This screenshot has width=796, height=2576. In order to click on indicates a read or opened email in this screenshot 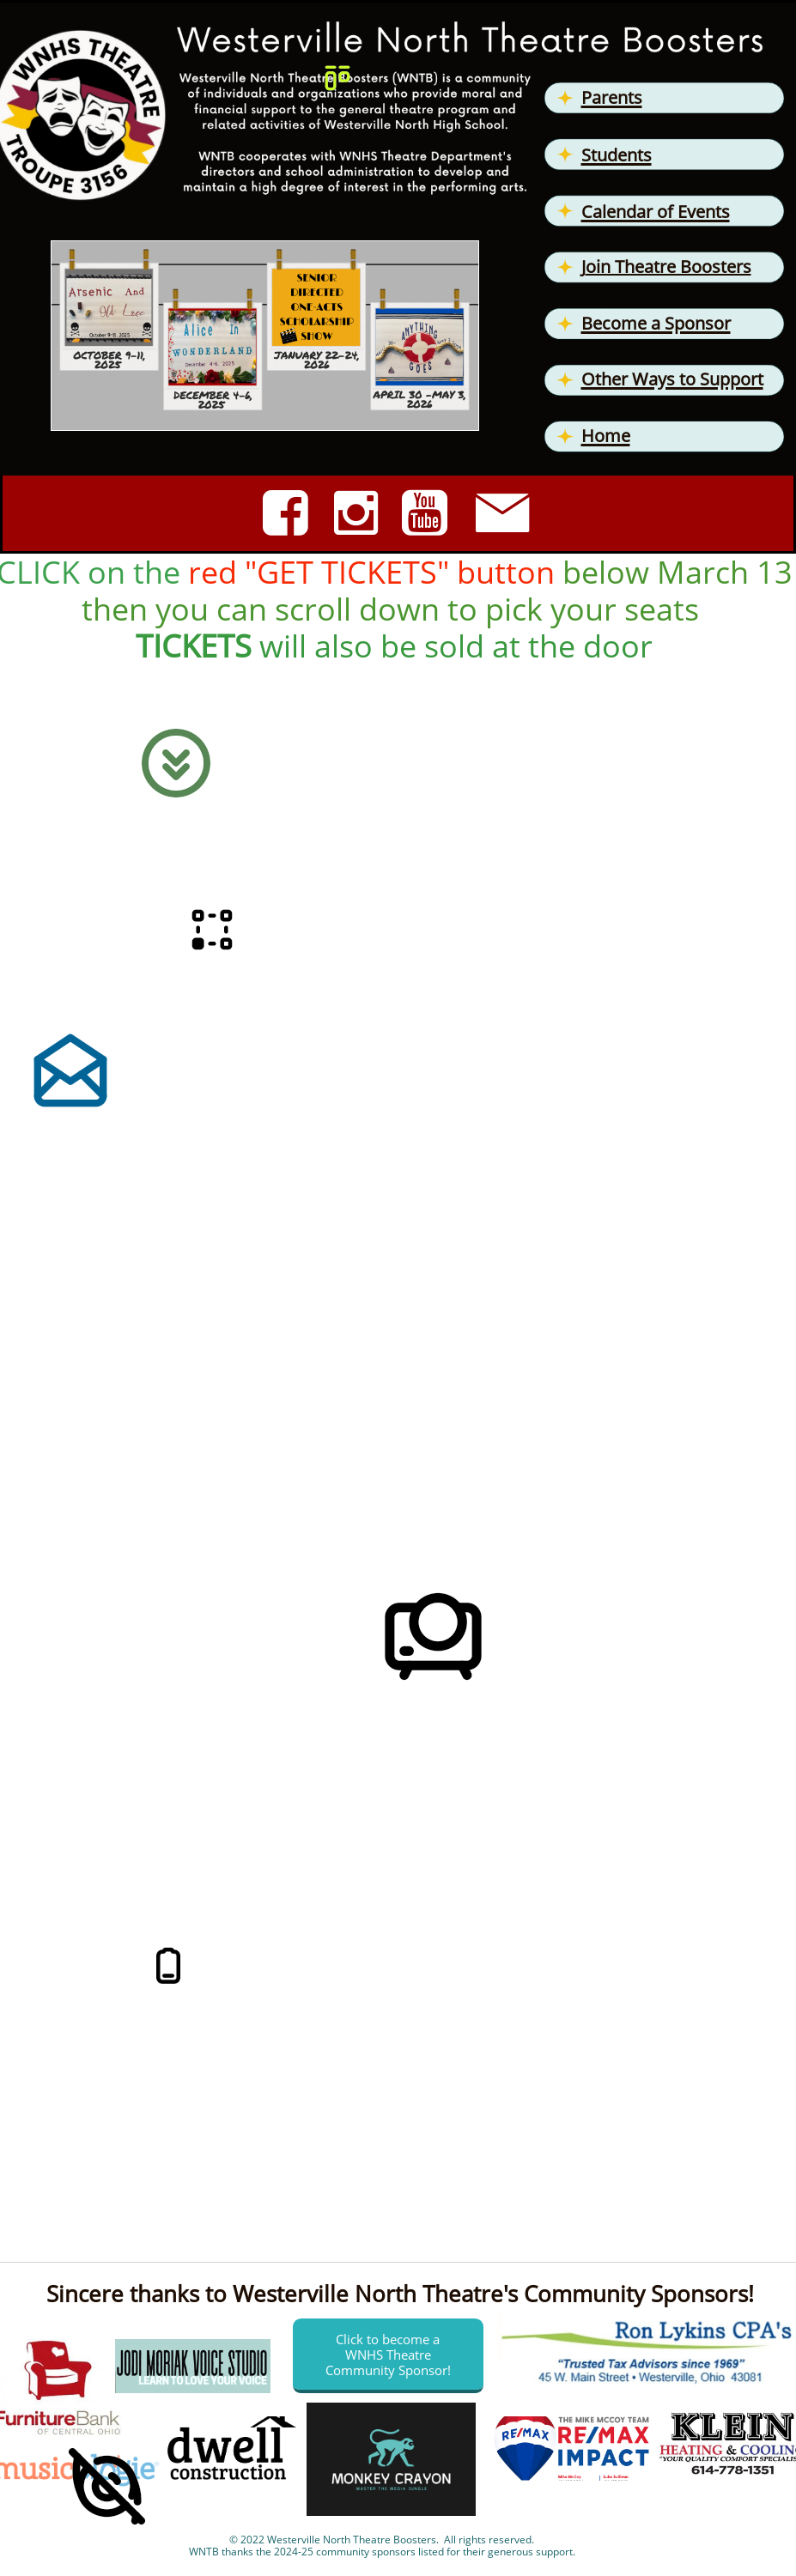, I will do `click(70, 1070)`.